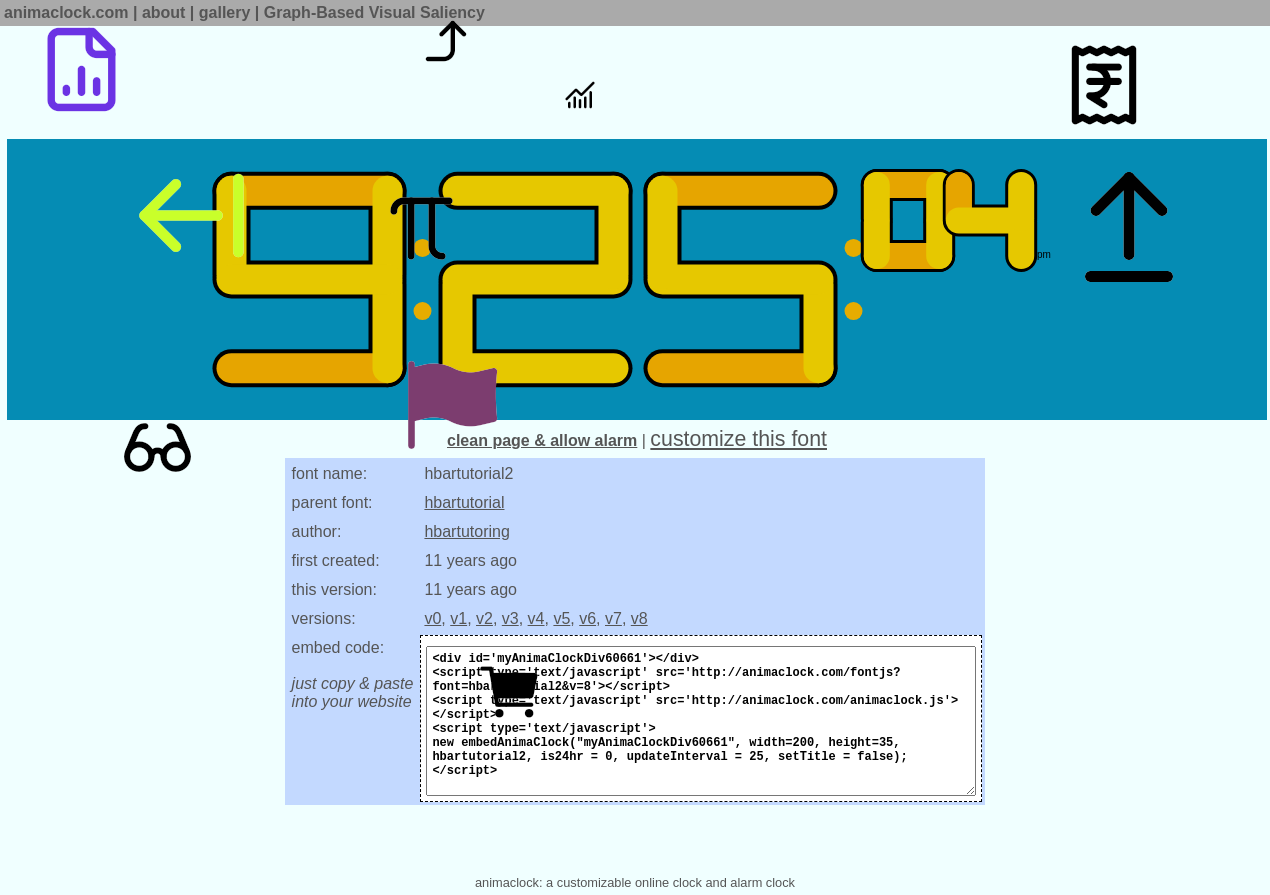 This screenshot has height=895, width=1270. I want to click on enable reading mode, so click(157, 447).